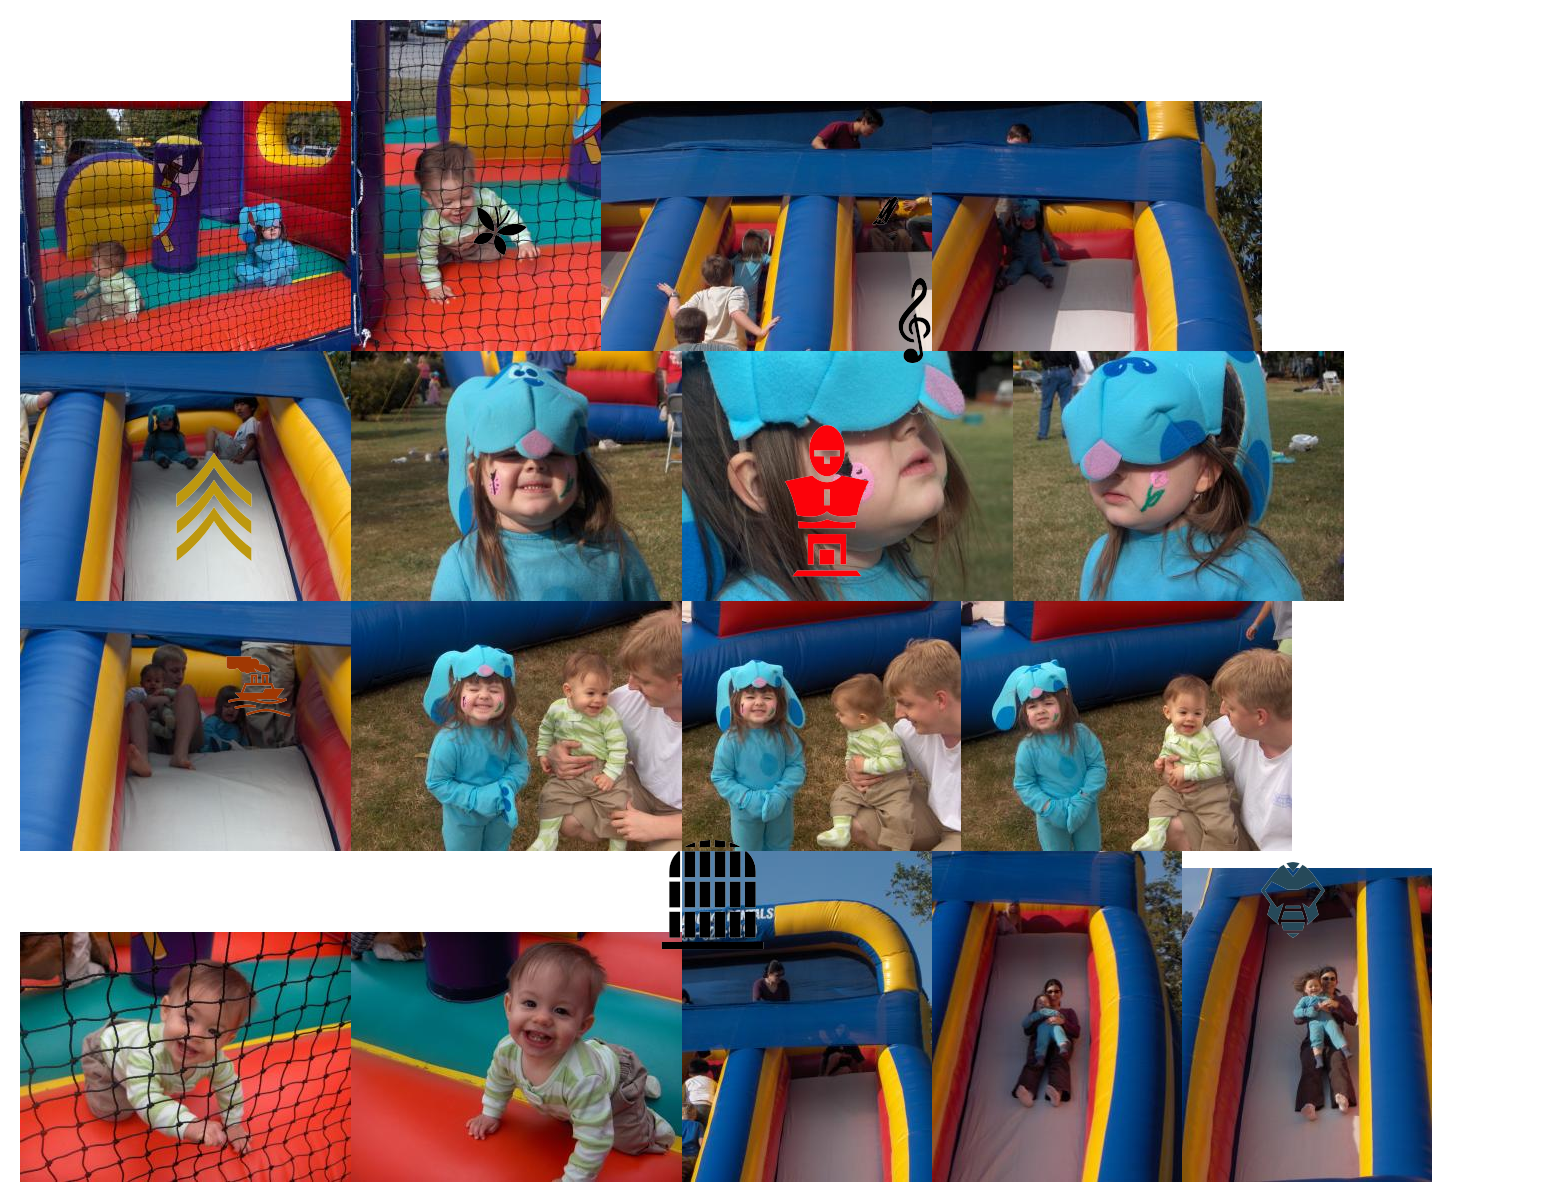 Image resolution: width=1568 pixels, height=1202 pixels. I want to click on access music or audio settings, so click(914, 320).